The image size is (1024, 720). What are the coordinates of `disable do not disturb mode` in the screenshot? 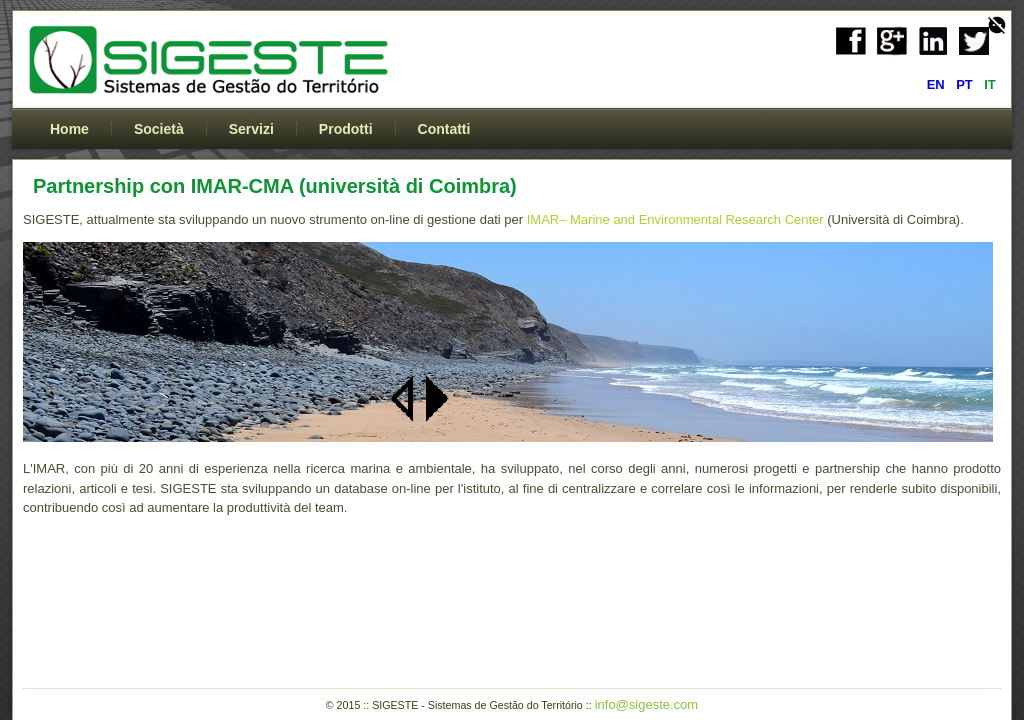 It's located at (997, 25).